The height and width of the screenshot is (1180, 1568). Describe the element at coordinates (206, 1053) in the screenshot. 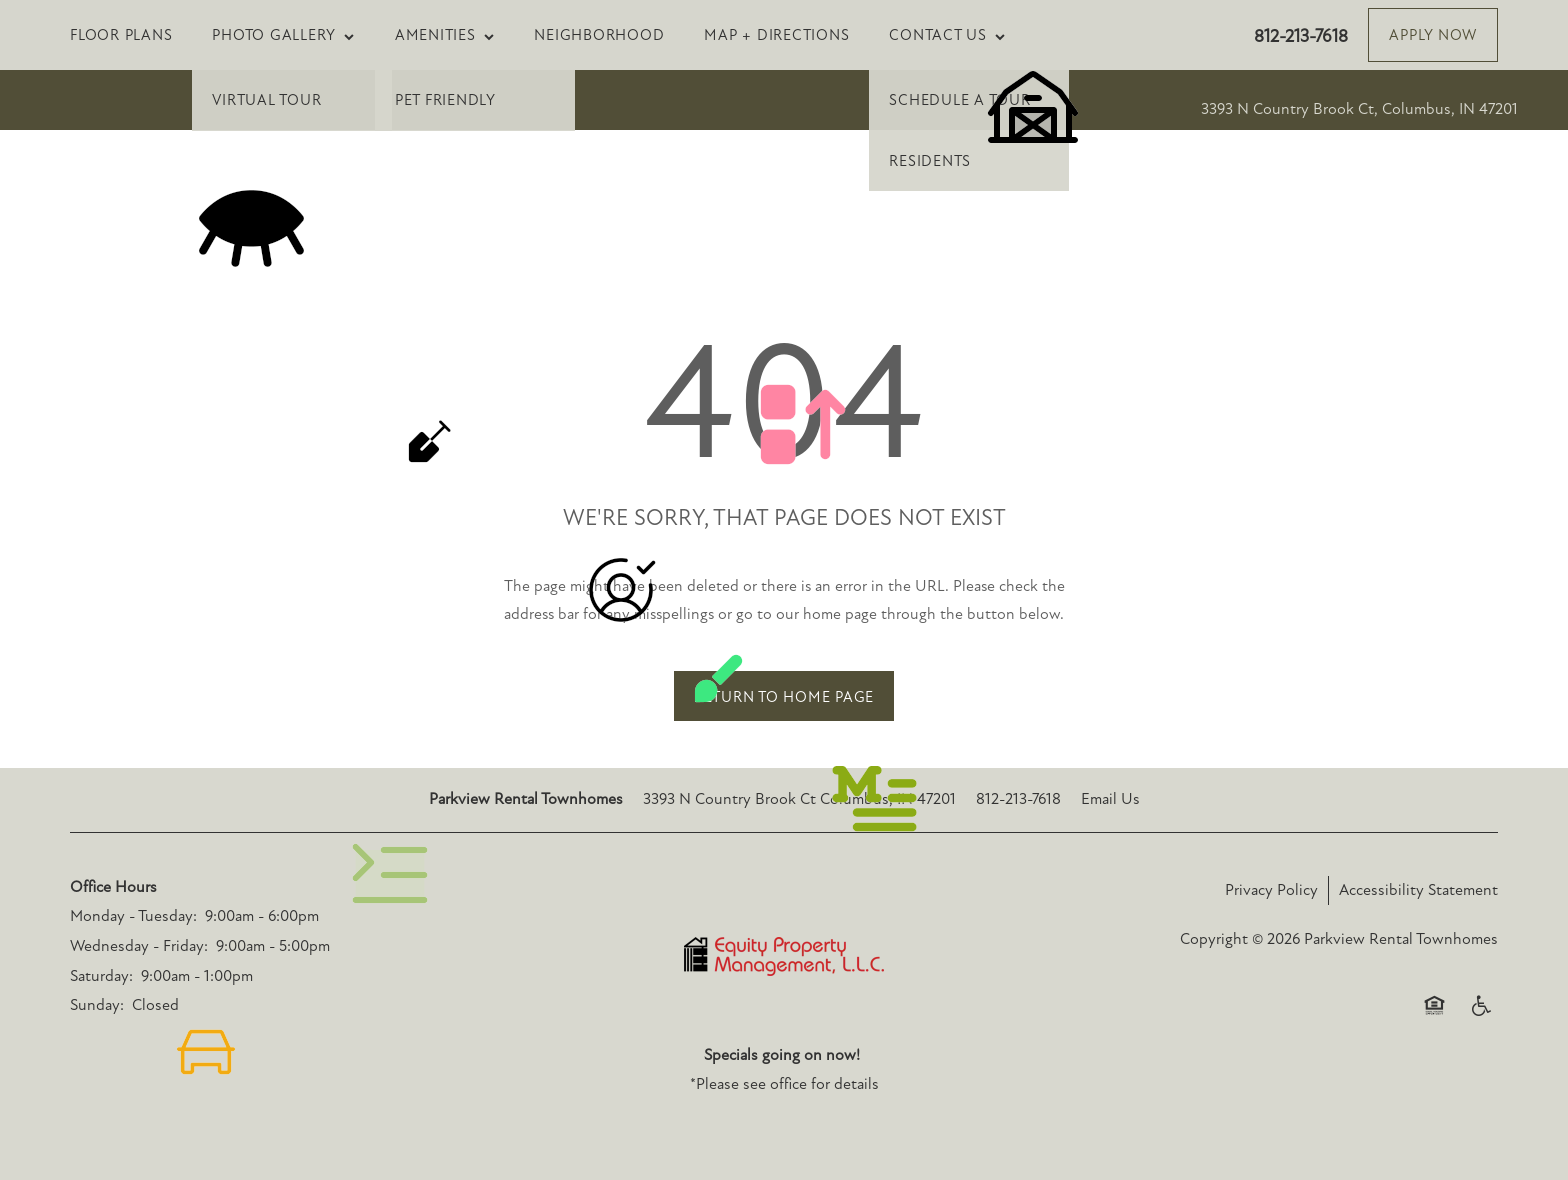

I see `access vehicle or driving settings` at that location.